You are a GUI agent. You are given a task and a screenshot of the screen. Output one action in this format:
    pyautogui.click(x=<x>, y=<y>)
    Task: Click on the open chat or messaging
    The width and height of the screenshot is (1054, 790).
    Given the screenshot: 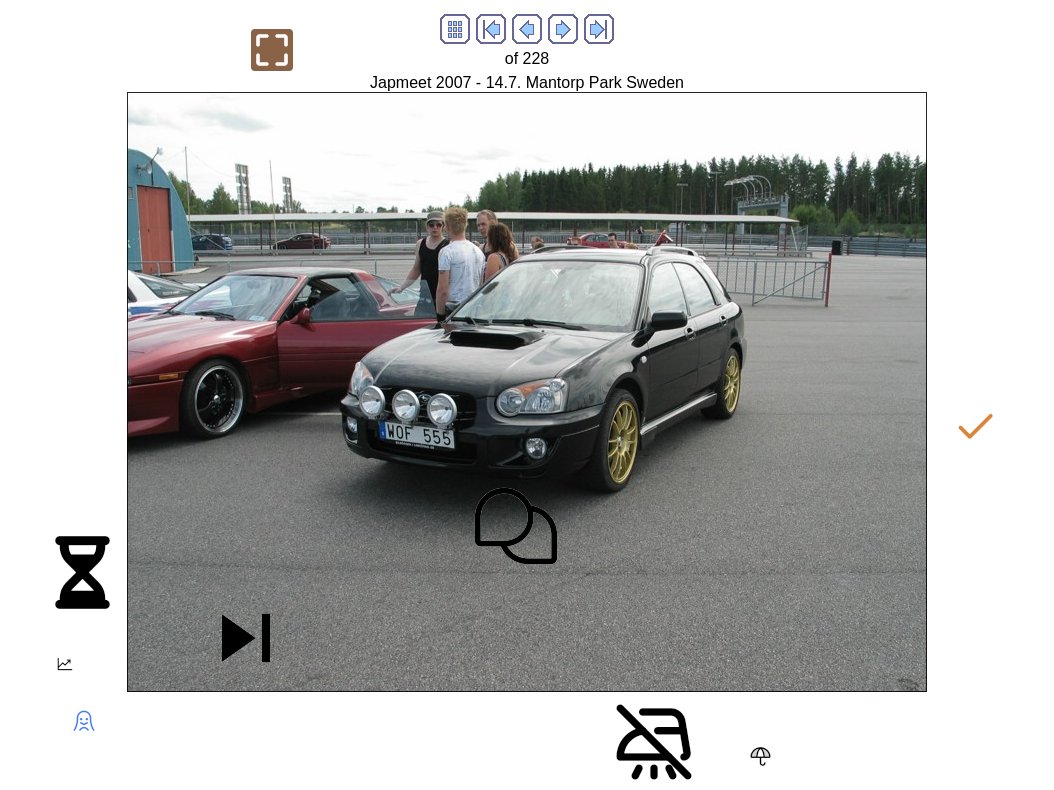 What is the action you would take?
    pyautogui.click(x=516, y=526)
    